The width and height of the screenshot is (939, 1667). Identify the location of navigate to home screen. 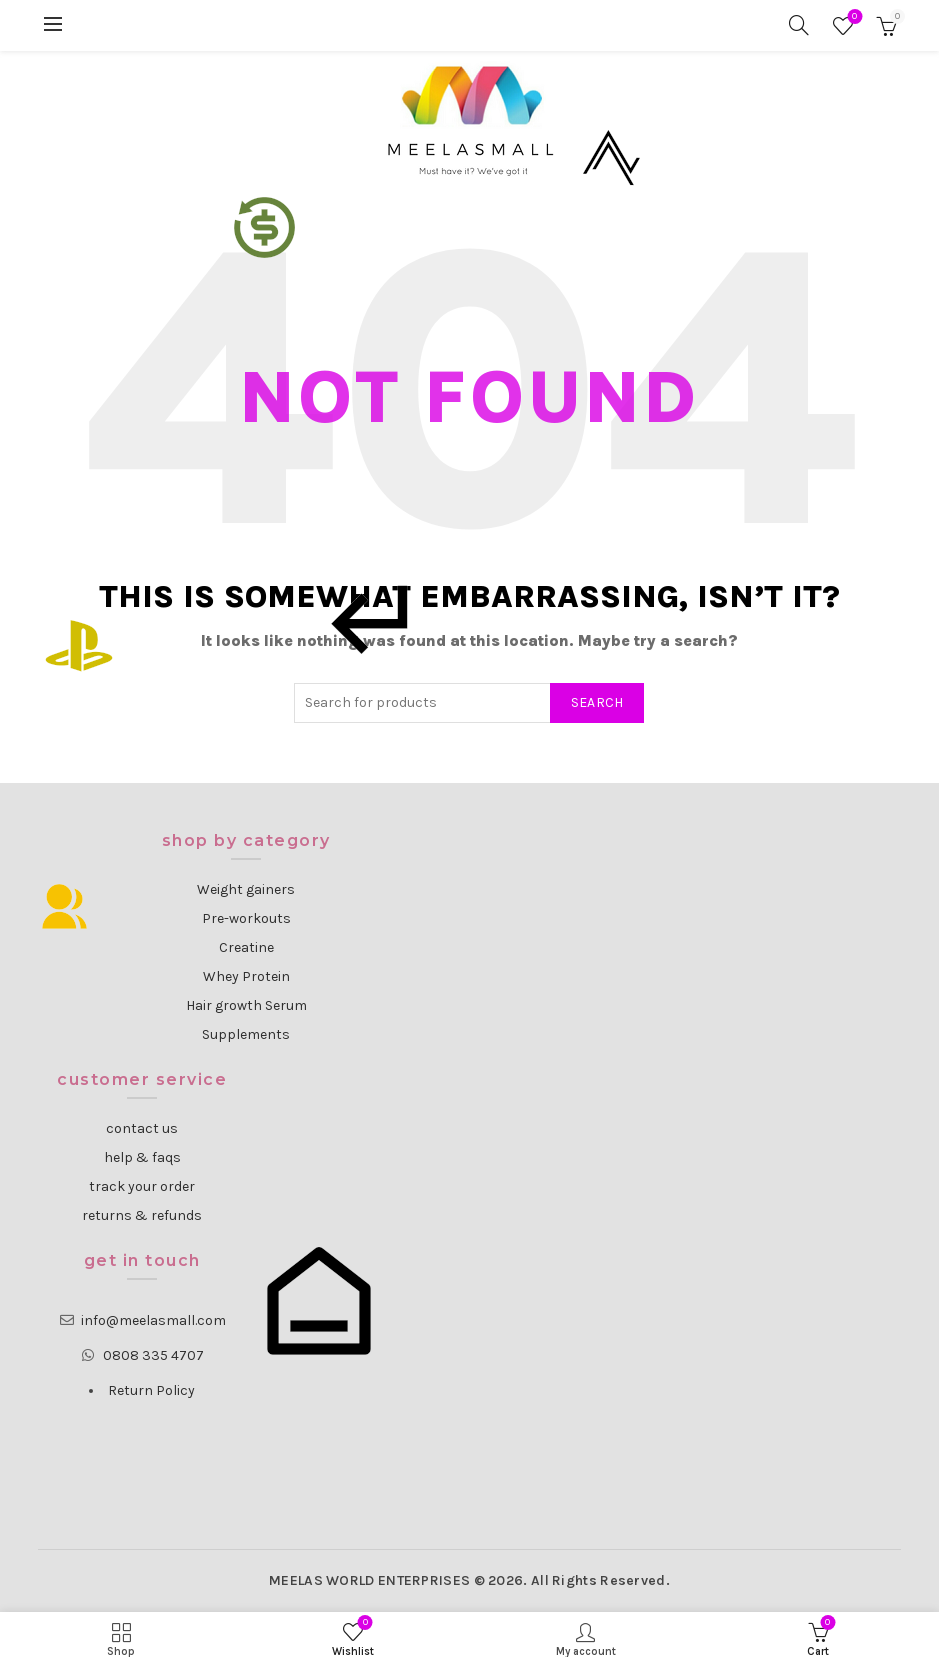
(319, 1303).